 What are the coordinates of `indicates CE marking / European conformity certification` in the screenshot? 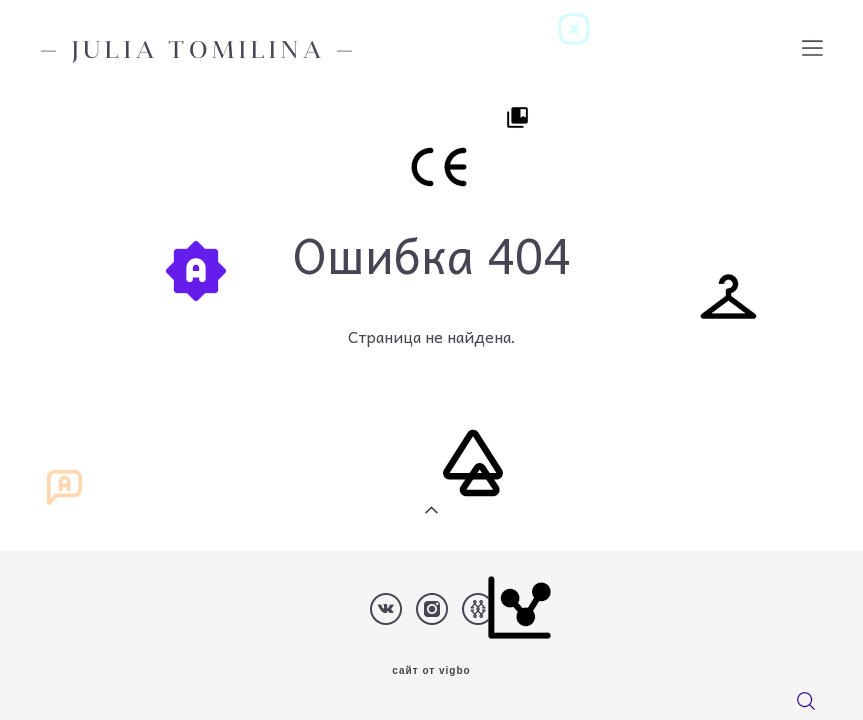 It's located at (439, 167).